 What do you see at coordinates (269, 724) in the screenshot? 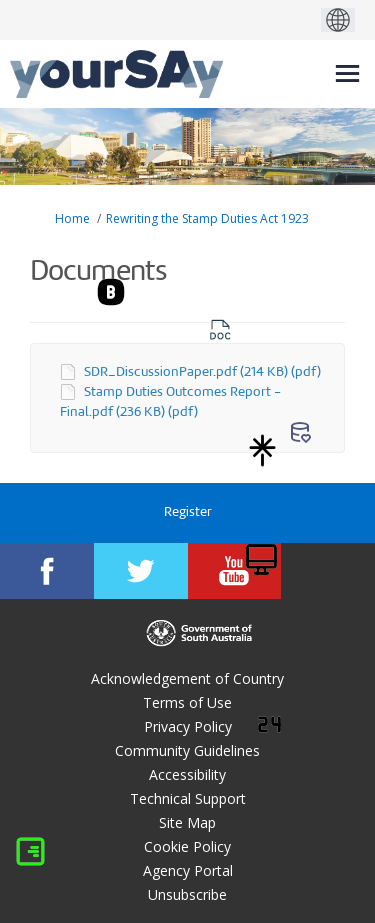
I see `indicates 24-hour time format or availability` at bounding box center [269, 724].